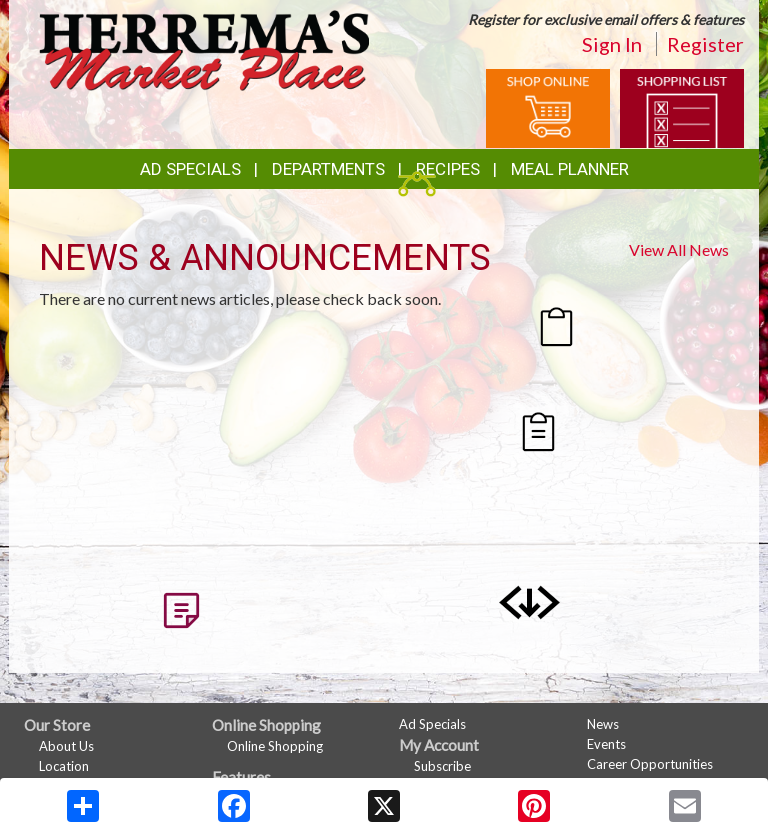 Image resolution: width=768 pixels, height=834 pixels. What do you see at coordinates (538, 432) in the screenshot?
I see `view clipboard contents` at bounding box center [538, 432].